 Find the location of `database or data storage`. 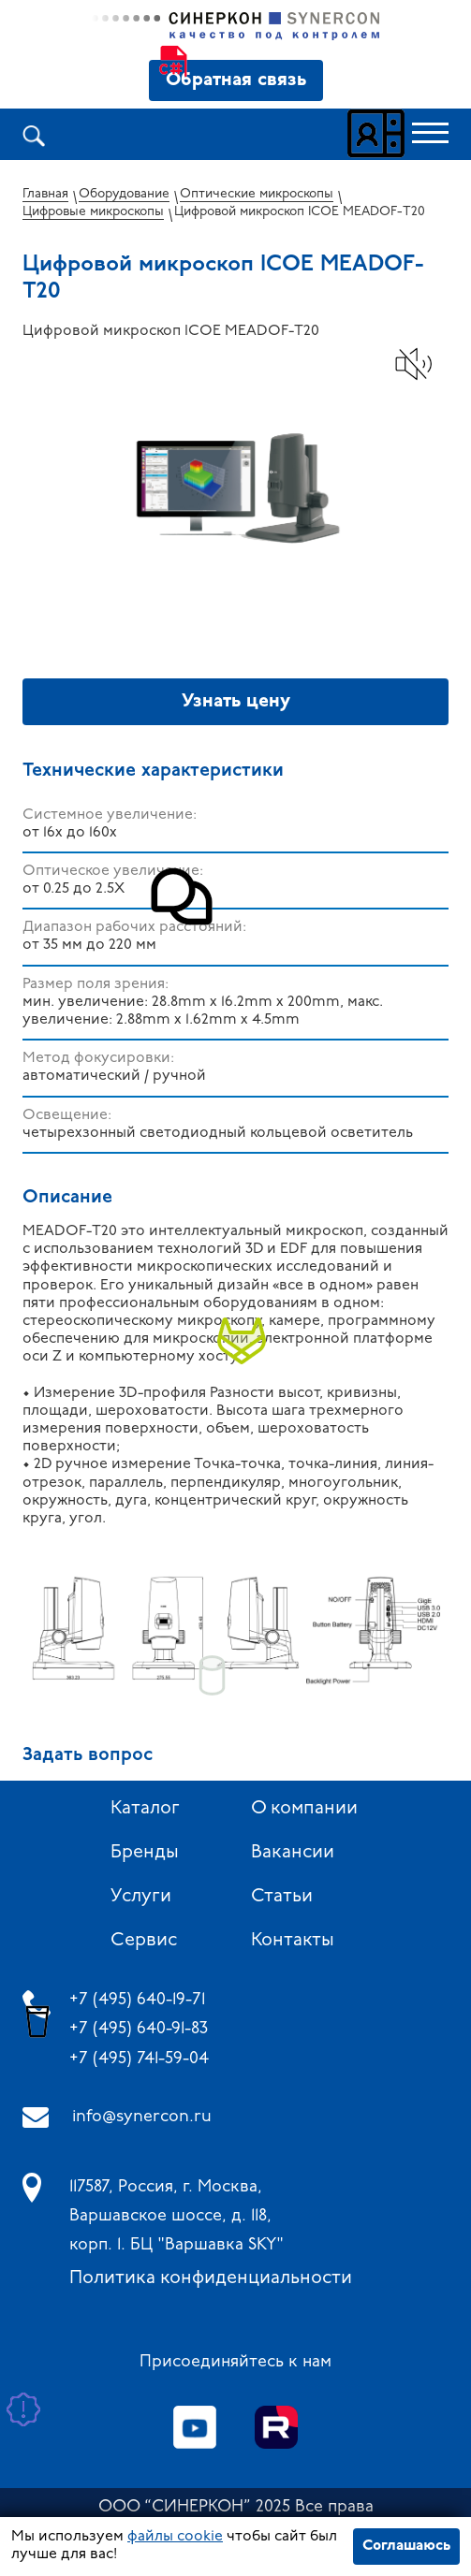

database or data storage is located at coordinates (212, 1675).